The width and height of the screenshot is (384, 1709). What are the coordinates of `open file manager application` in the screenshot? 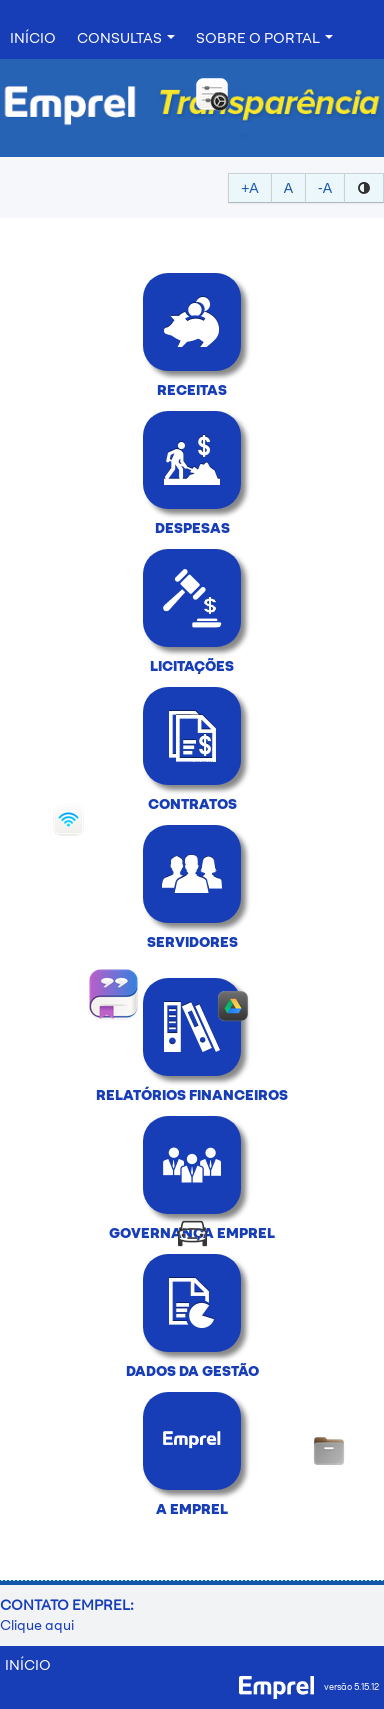 It's located at (329, 1451).